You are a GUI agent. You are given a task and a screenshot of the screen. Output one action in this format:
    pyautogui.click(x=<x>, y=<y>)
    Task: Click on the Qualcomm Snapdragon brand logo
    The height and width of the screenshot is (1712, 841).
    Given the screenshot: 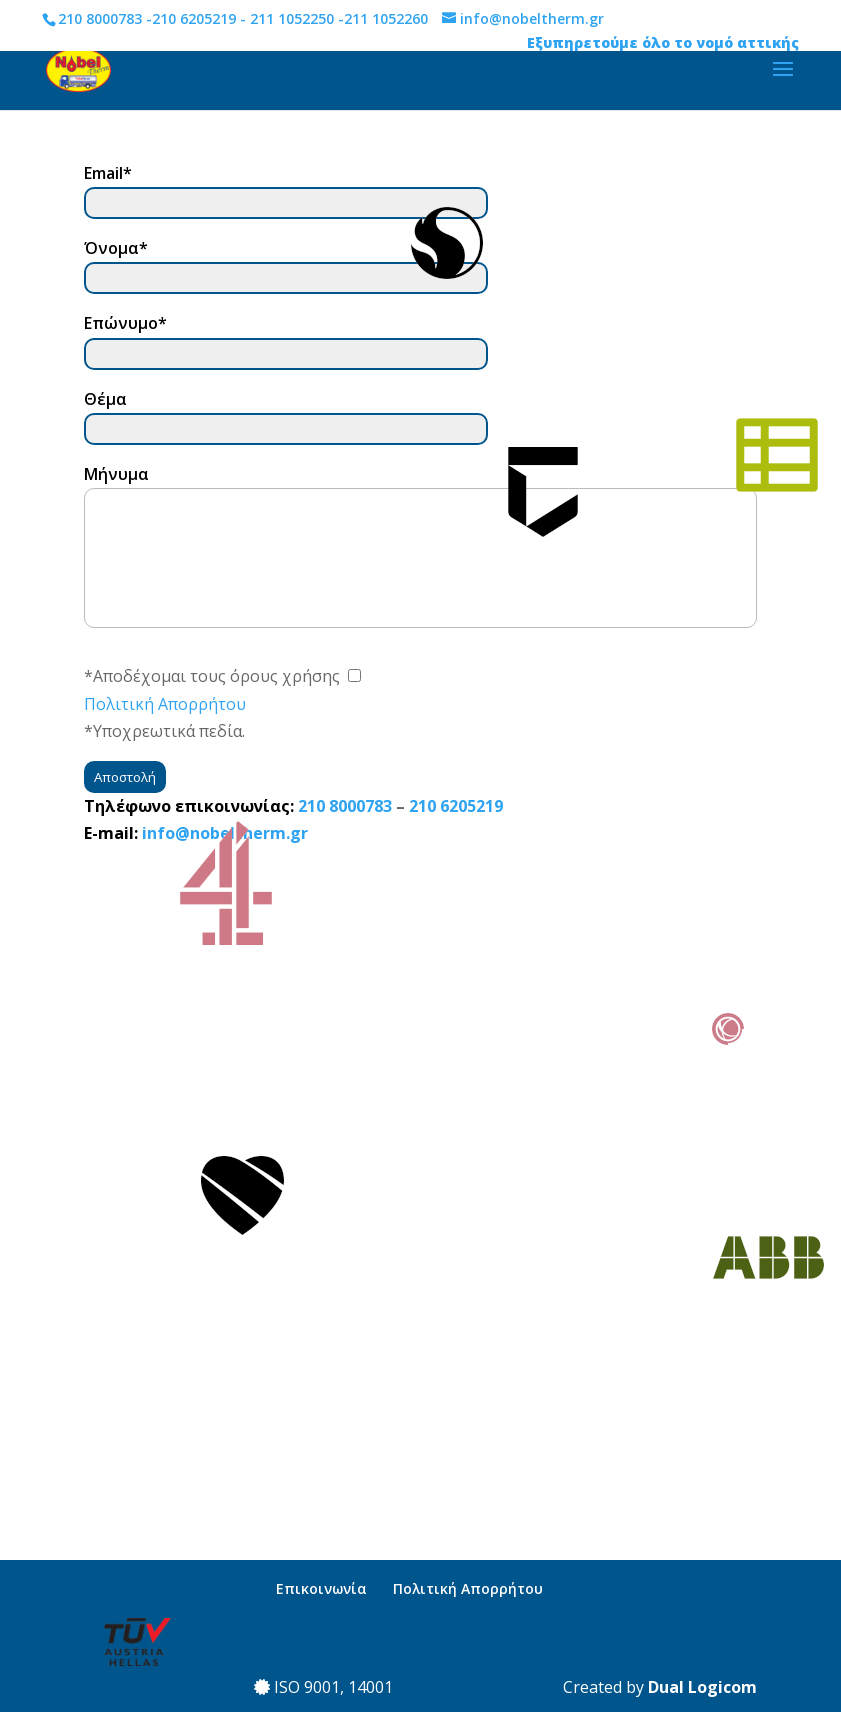 What is the action you would take?
    pyautogui.click(x=447, y=243)
    